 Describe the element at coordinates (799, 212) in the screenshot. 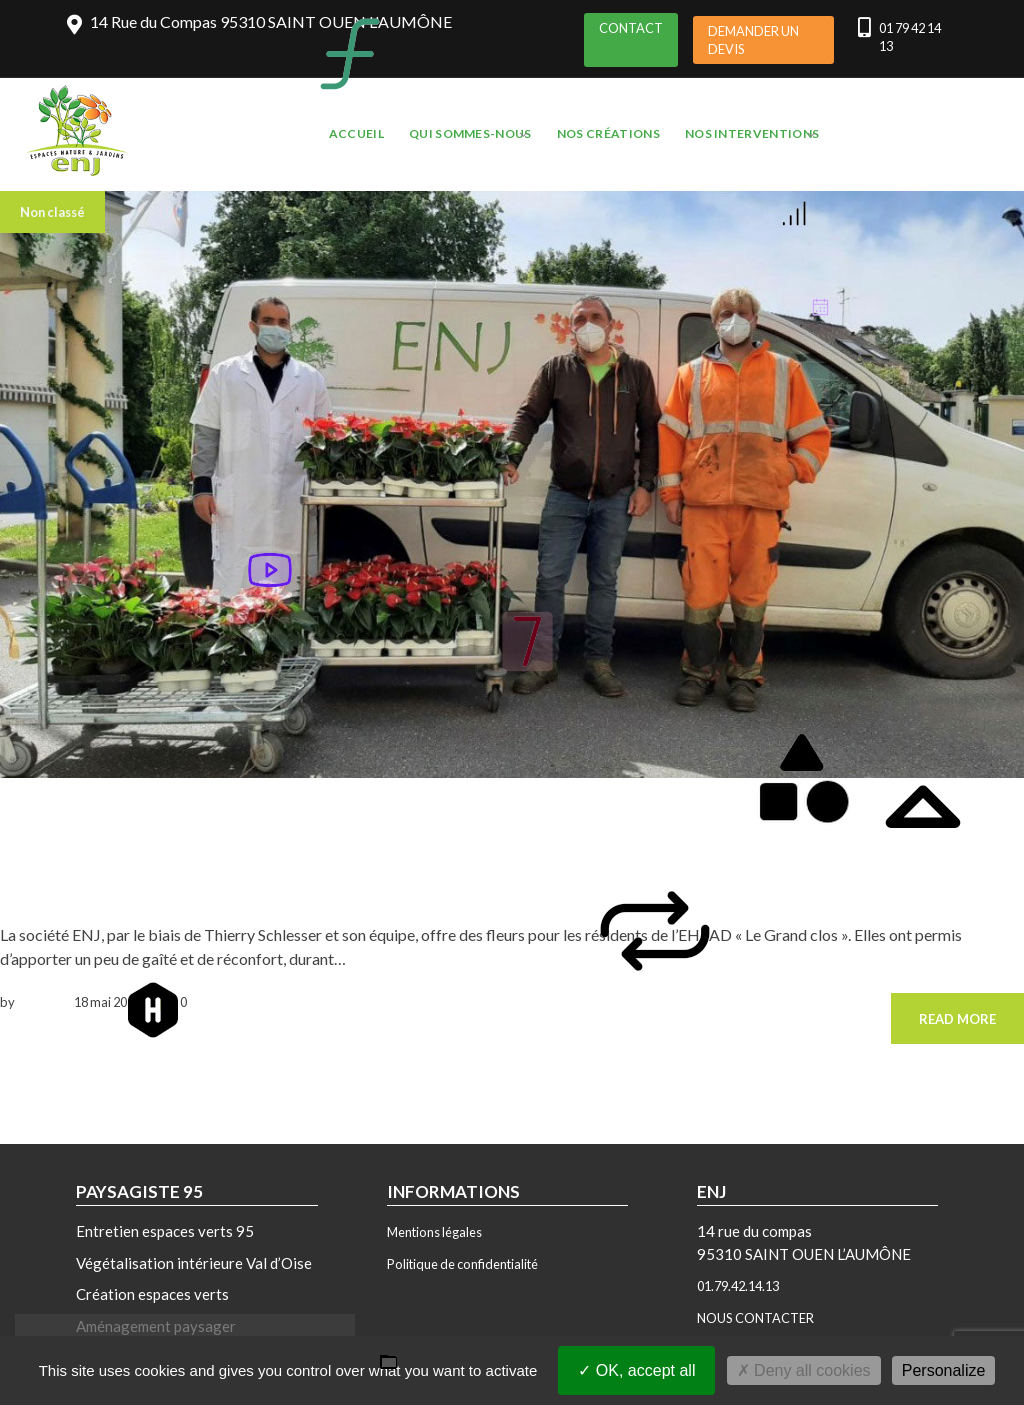

I see `indicates strong cellular network signal` at that location.